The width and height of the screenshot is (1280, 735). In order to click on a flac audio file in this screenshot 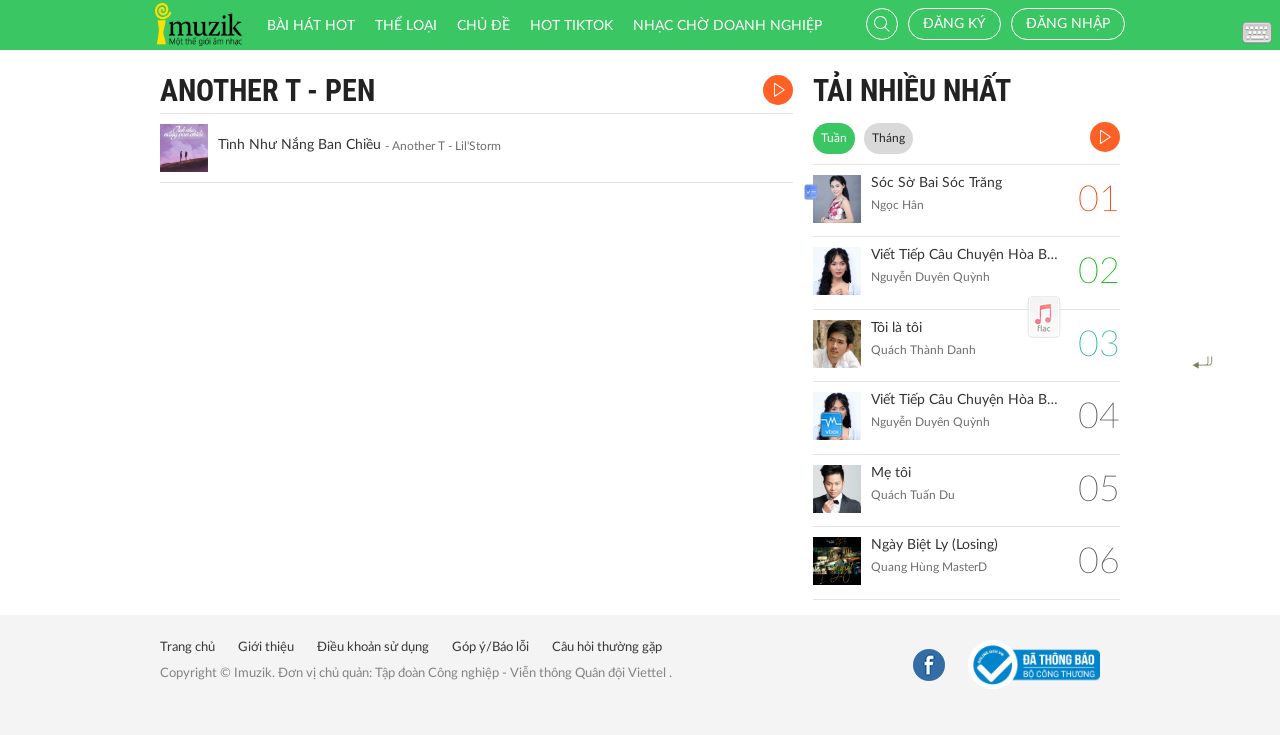, I will do `click(1044, 317)`.